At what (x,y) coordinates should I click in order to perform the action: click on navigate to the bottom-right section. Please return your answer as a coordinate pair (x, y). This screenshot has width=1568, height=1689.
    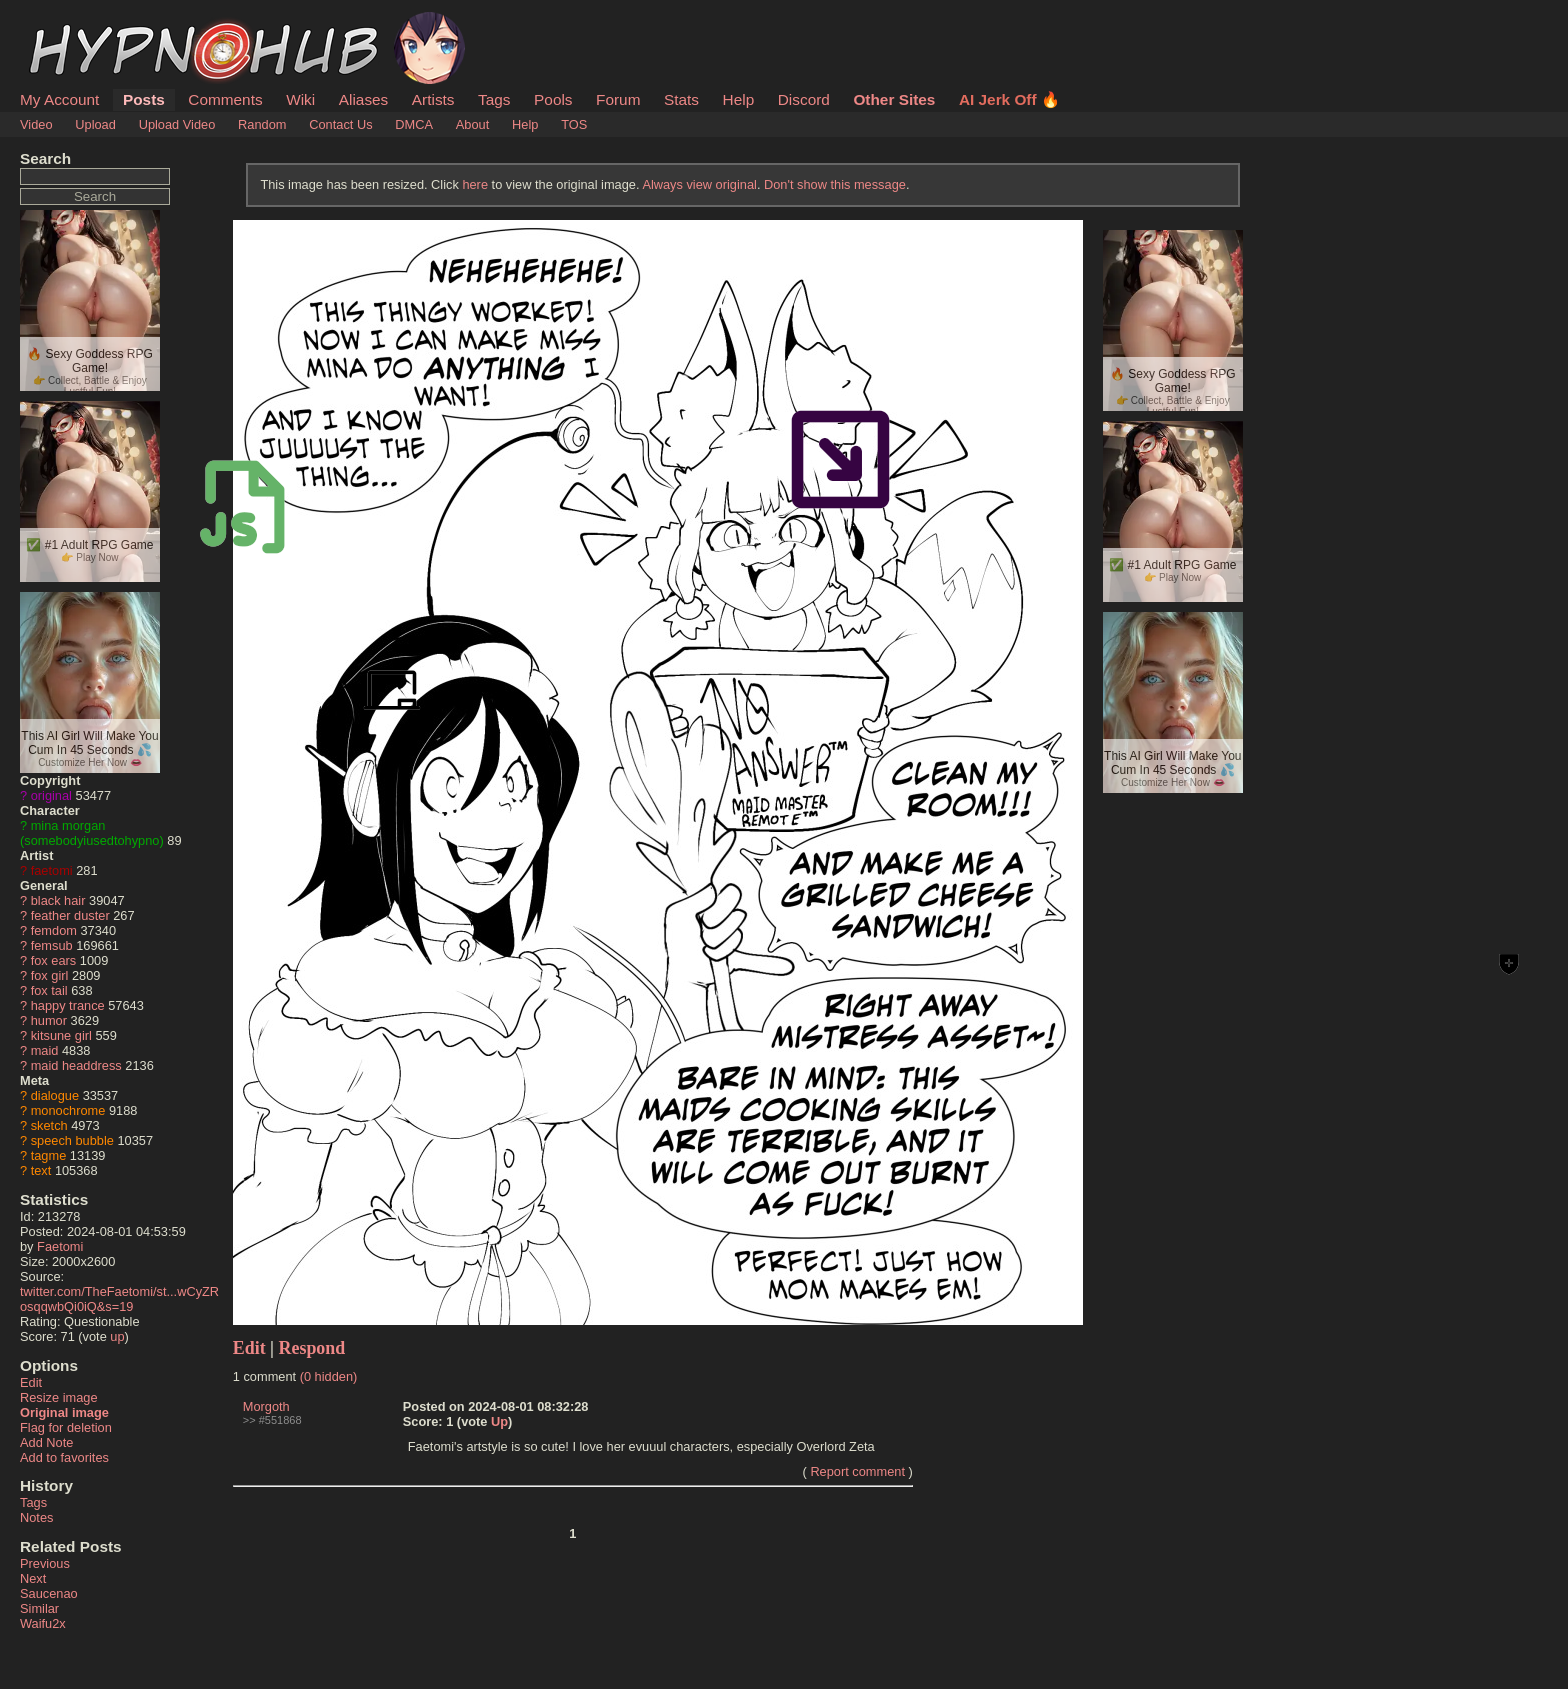
    Looking at the image, I should click on (840, 459).